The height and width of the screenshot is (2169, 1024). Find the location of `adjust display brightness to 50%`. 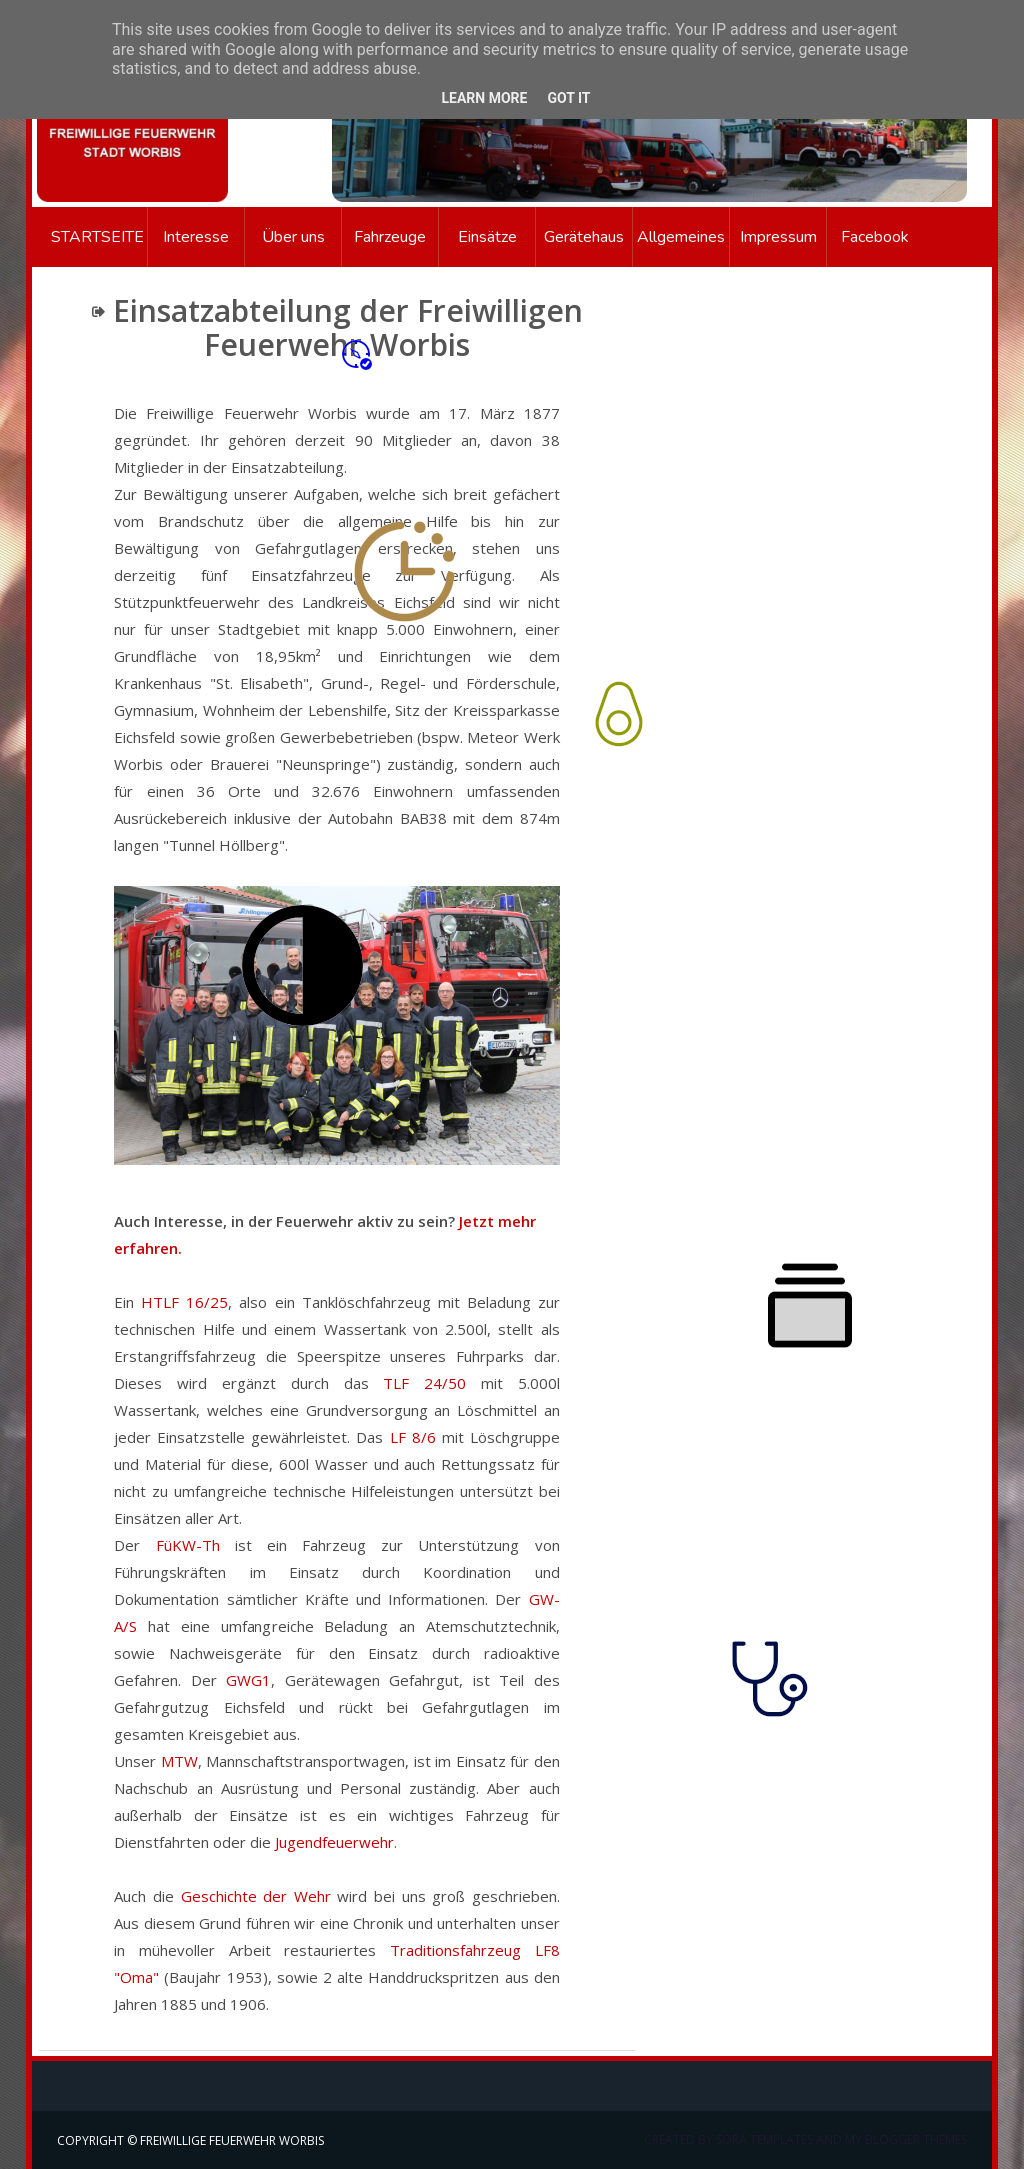

adjust display brightness to 50% is located at coordinates (302, 965).